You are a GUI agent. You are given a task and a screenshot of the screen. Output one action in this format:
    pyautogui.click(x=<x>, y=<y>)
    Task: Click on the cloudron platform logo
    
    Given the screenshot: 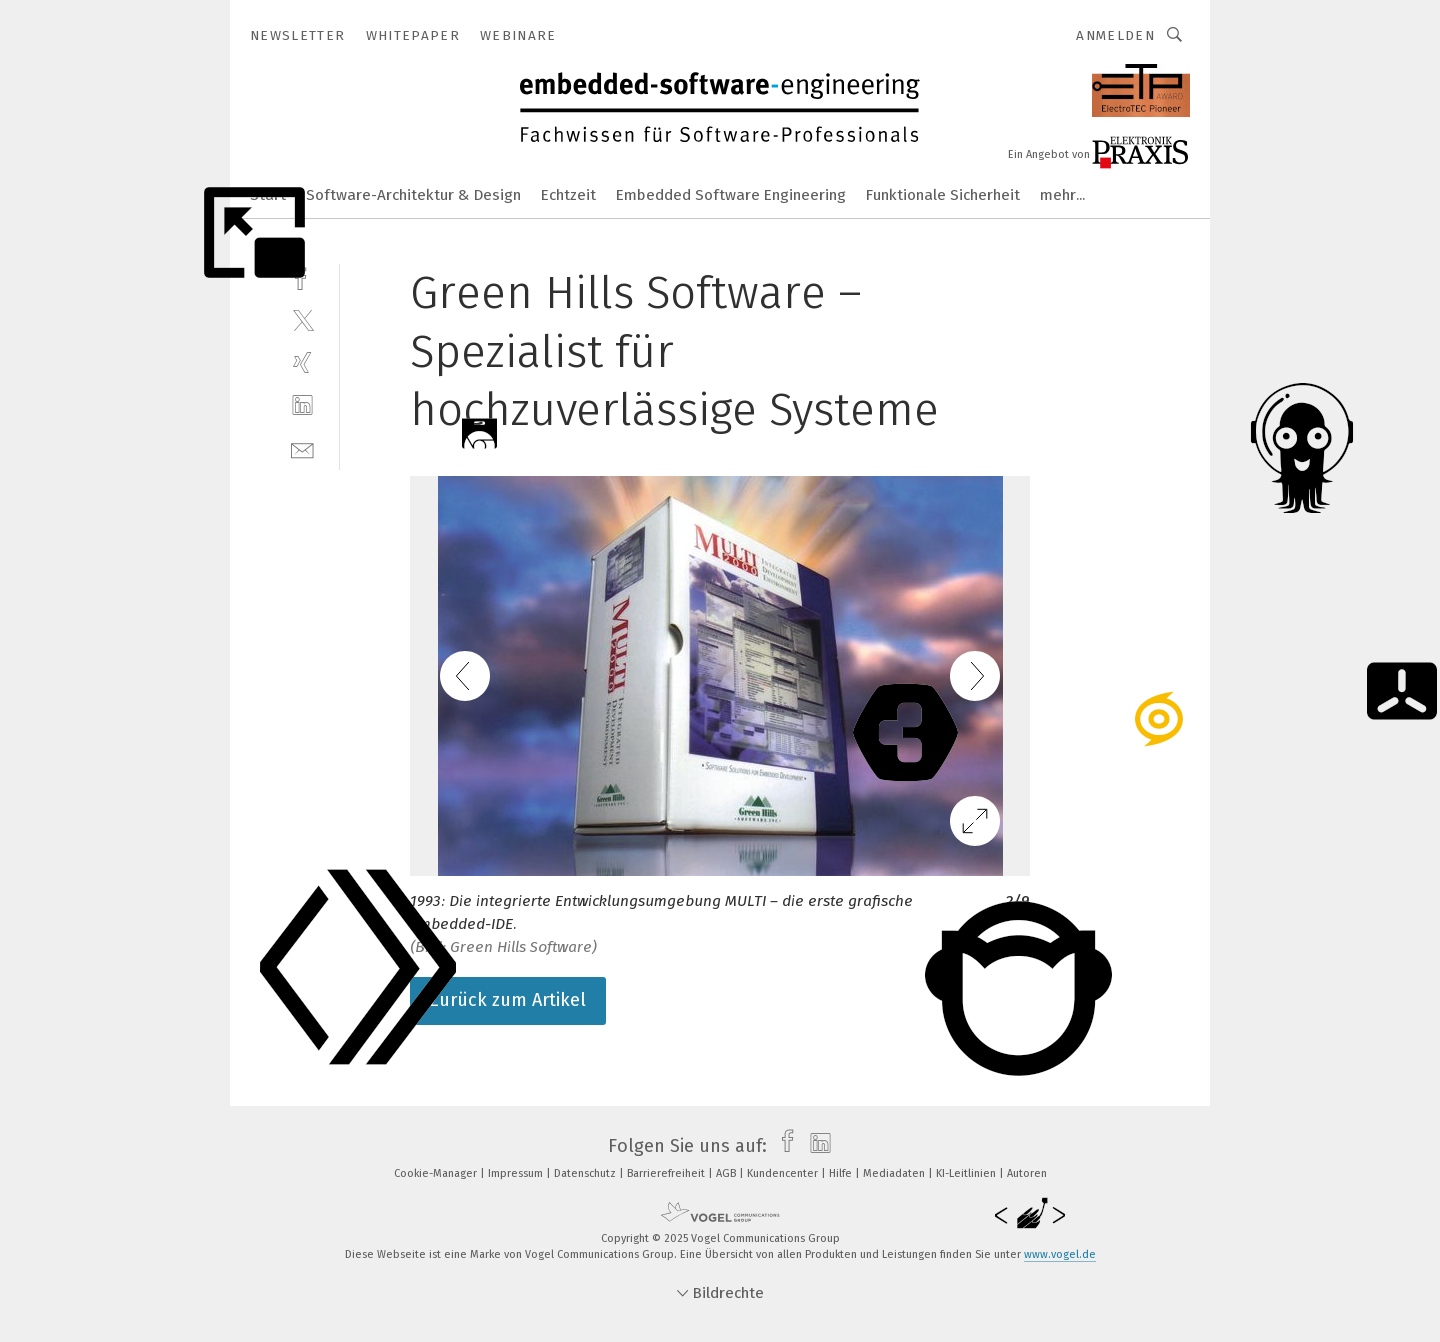 What is the action you would take?
    pyautogui.click(x=905, y=732)
    